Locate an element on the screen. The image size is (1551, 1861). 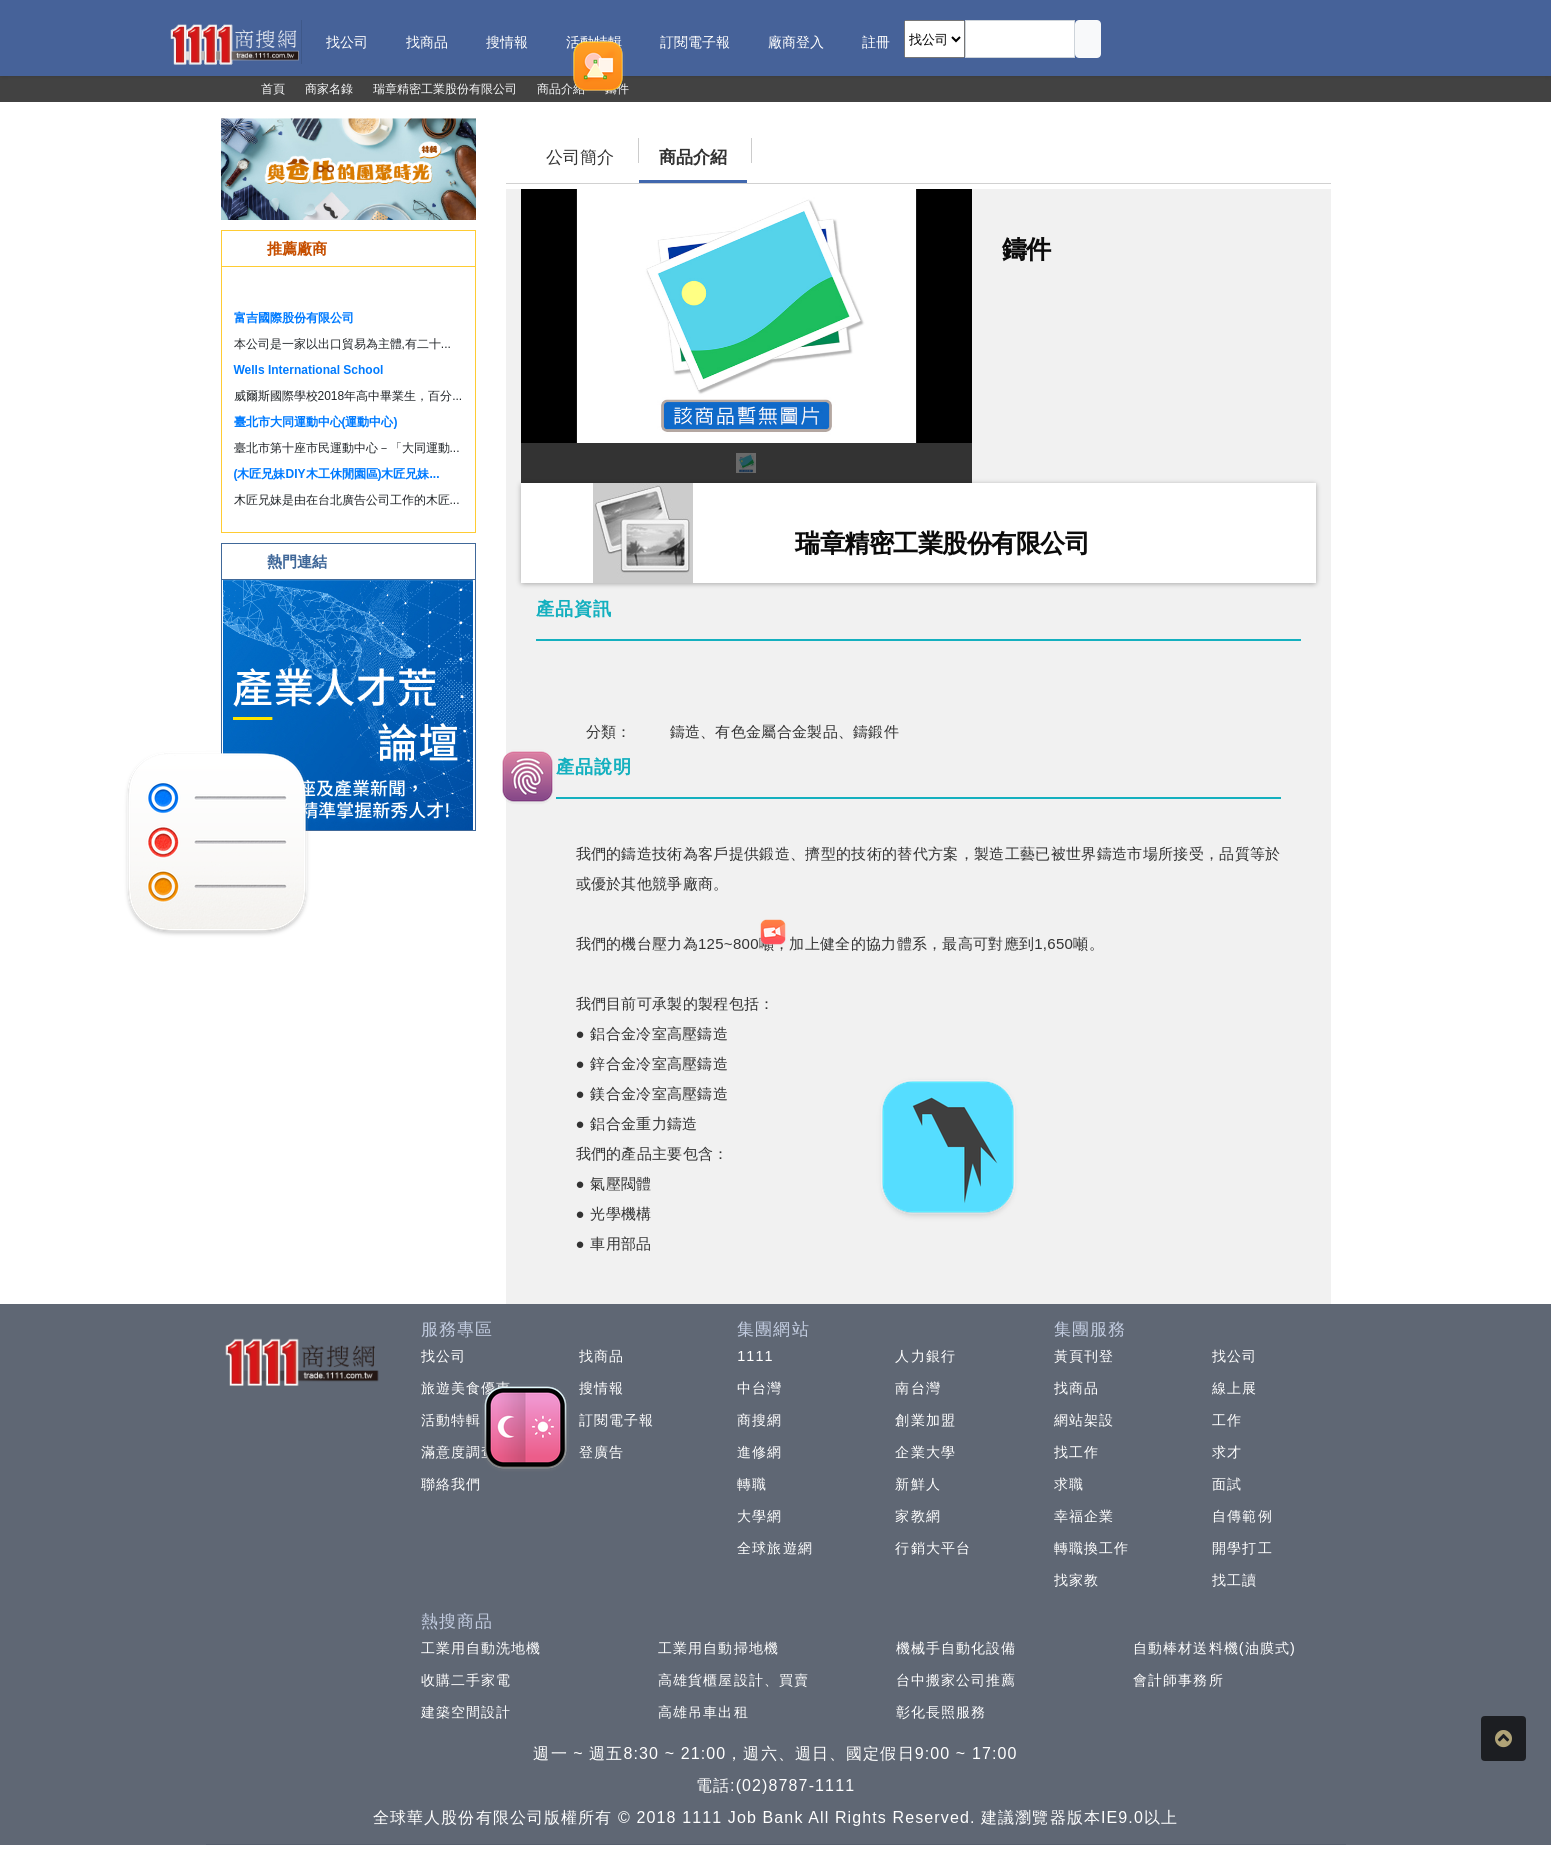
open fingerprint authentication settings is located at coordinates (527, 776).